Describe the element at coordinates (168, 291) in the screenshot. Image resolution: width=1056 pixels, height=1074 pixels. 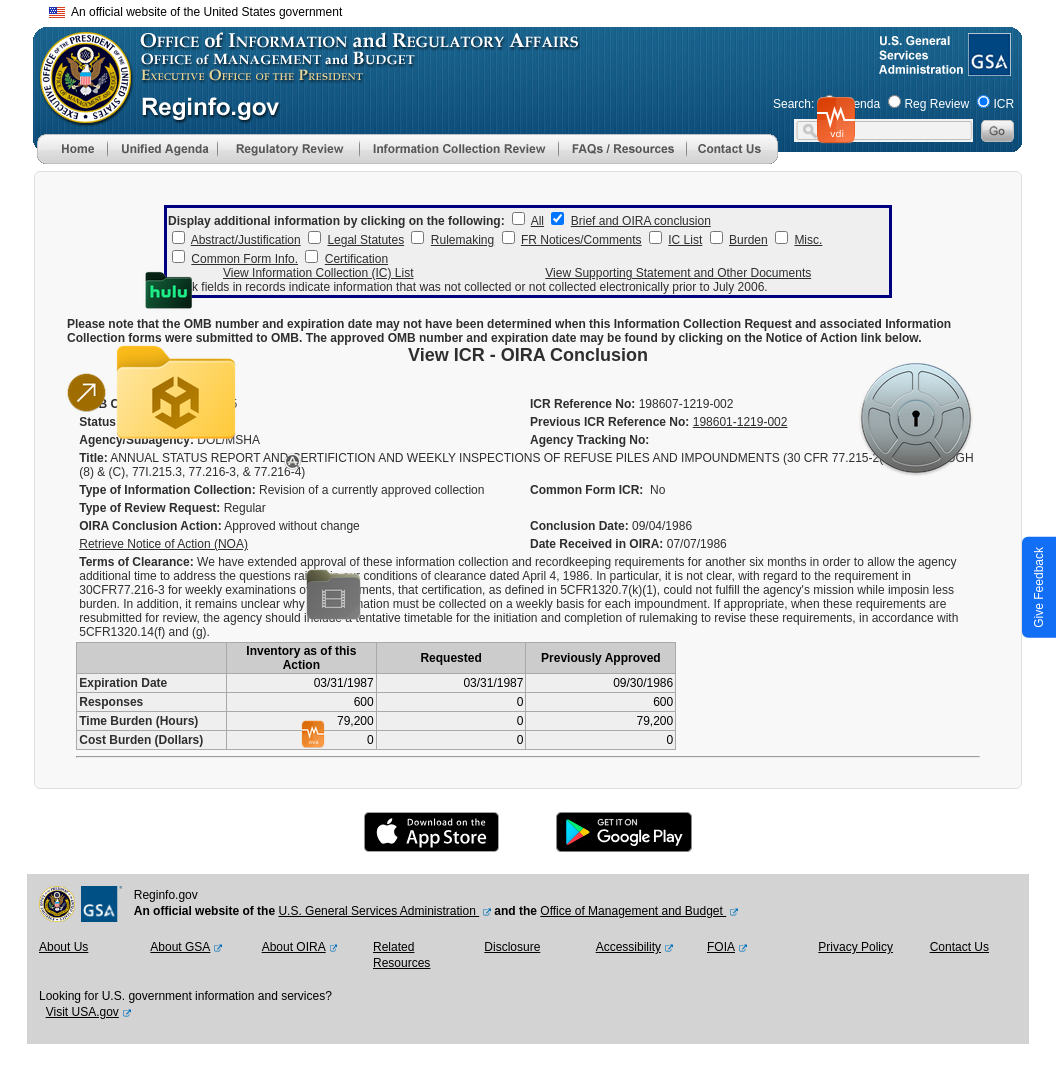
I see `folder containing Hulu app data or downloads` at that location.